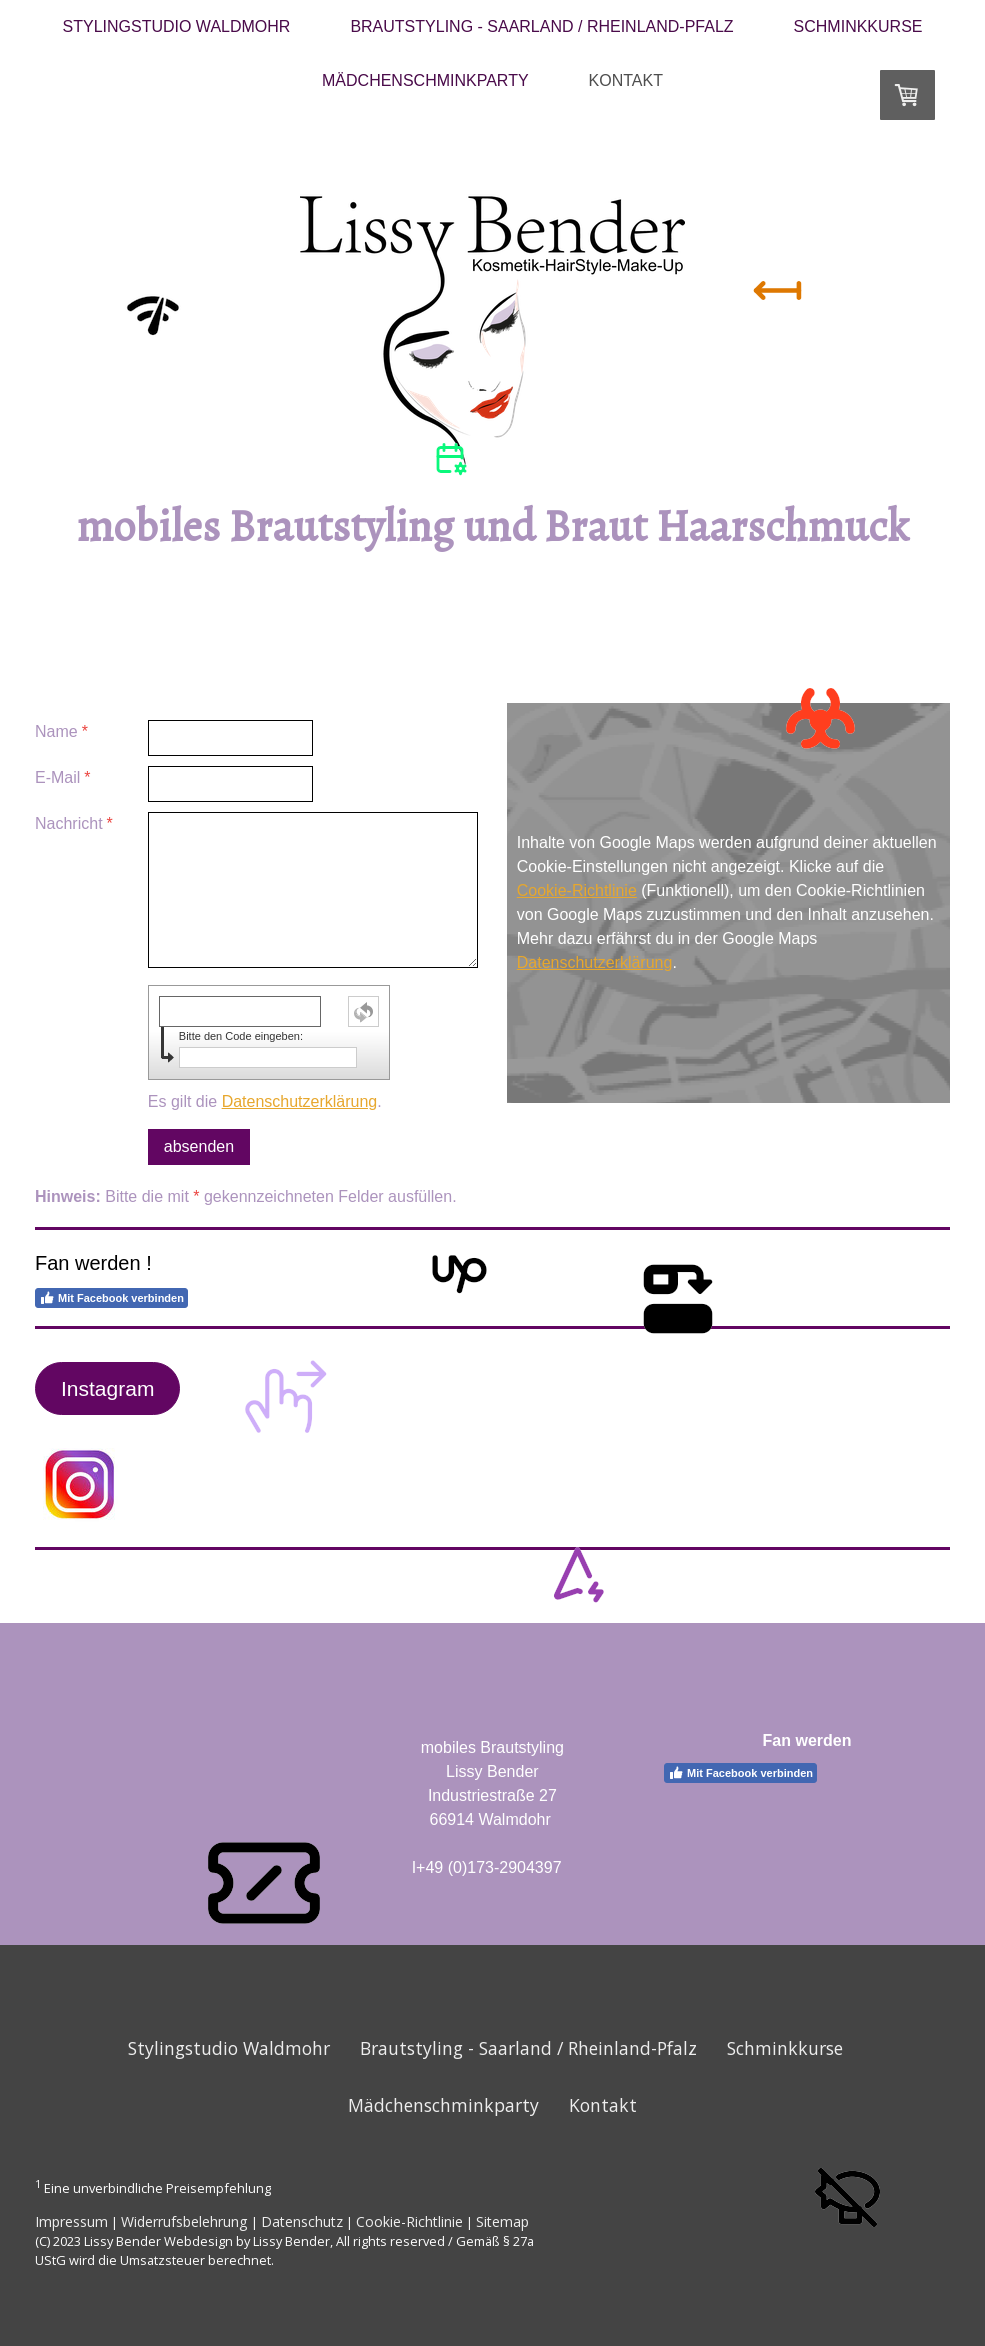  Describe the element at coordinates (777, 290) in the screenshot. I see `navigate back to previous screen` at that location.